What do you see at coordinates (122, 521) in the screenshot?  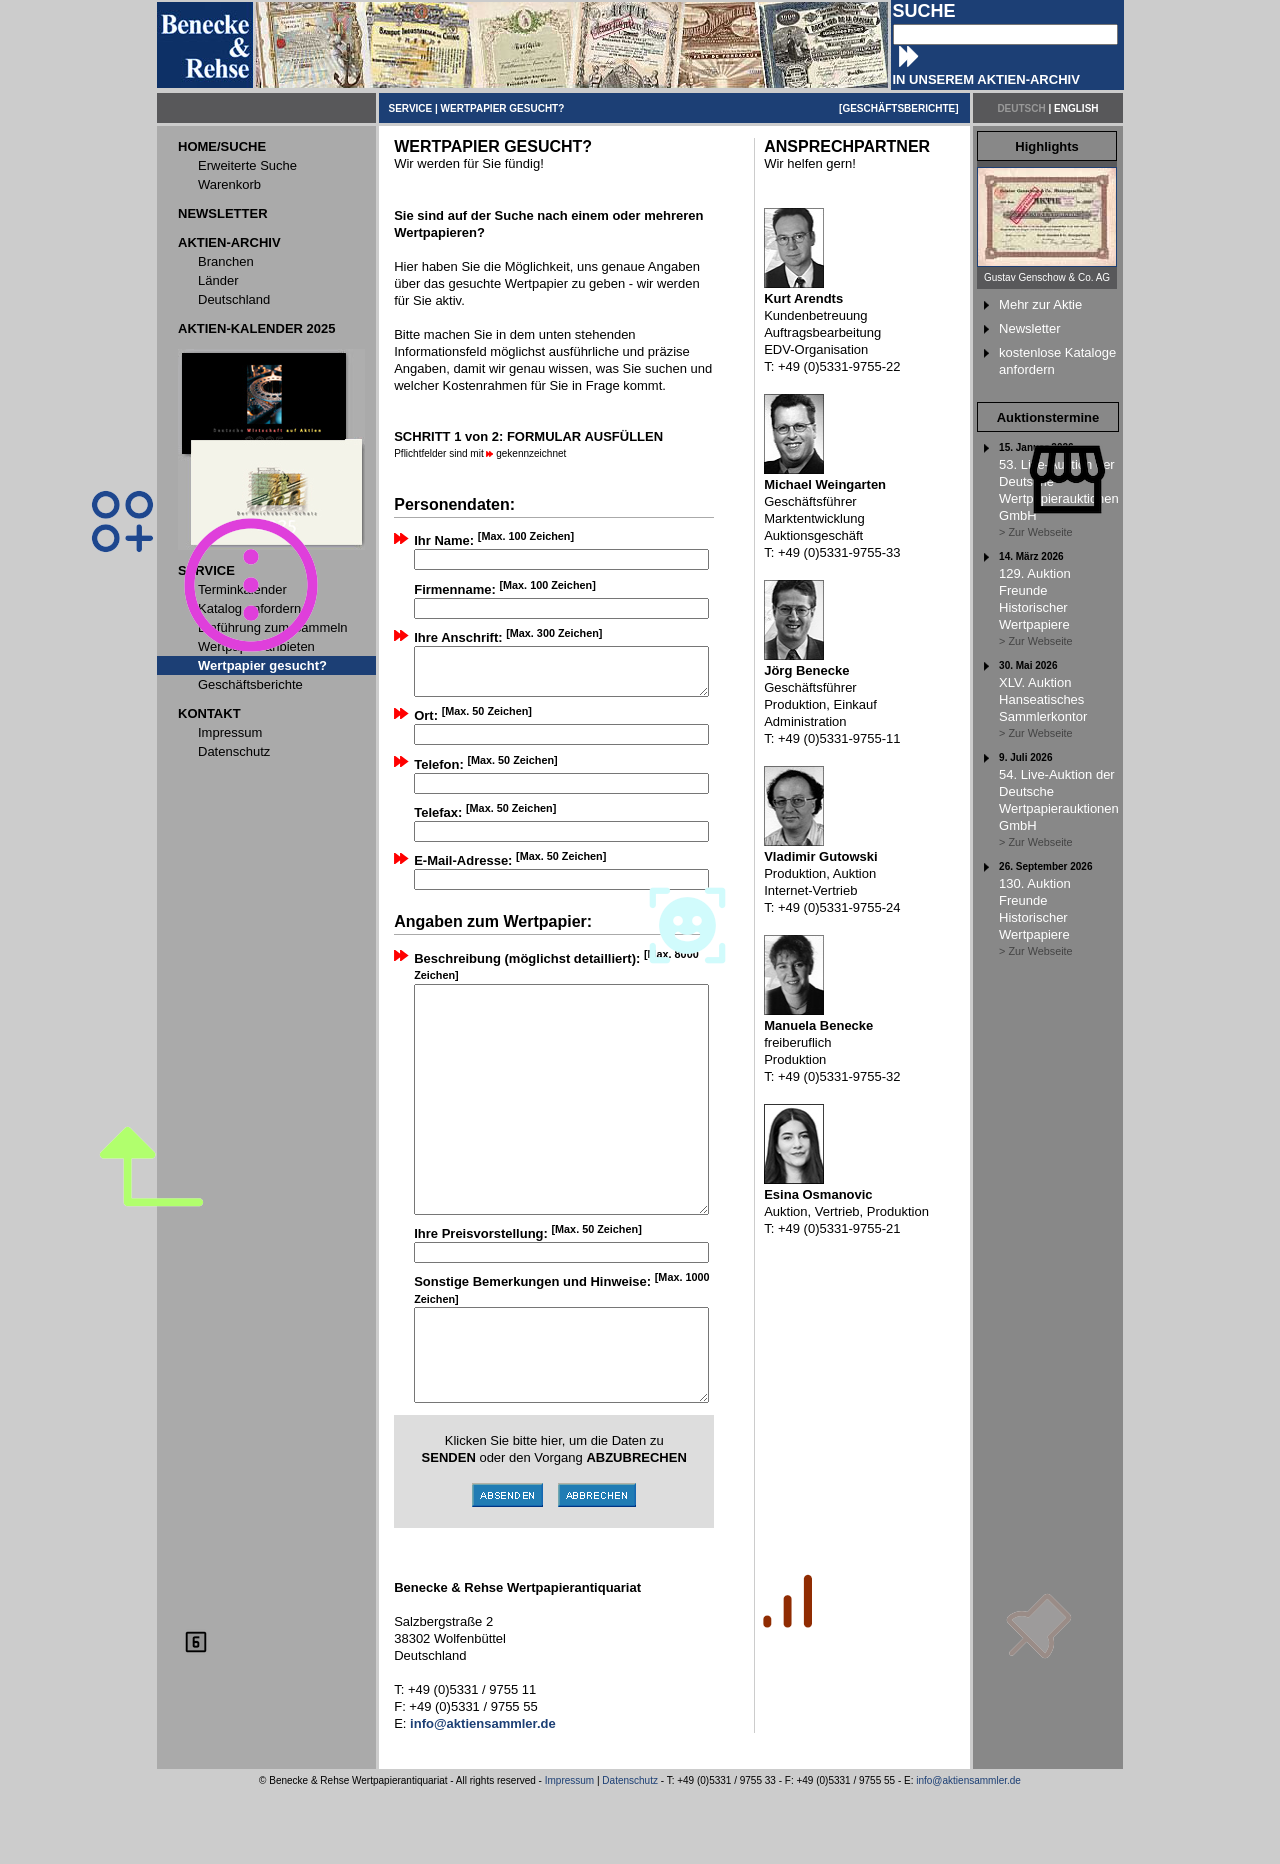 I see `add a new item to a collection` at bounding box center [122, 521].